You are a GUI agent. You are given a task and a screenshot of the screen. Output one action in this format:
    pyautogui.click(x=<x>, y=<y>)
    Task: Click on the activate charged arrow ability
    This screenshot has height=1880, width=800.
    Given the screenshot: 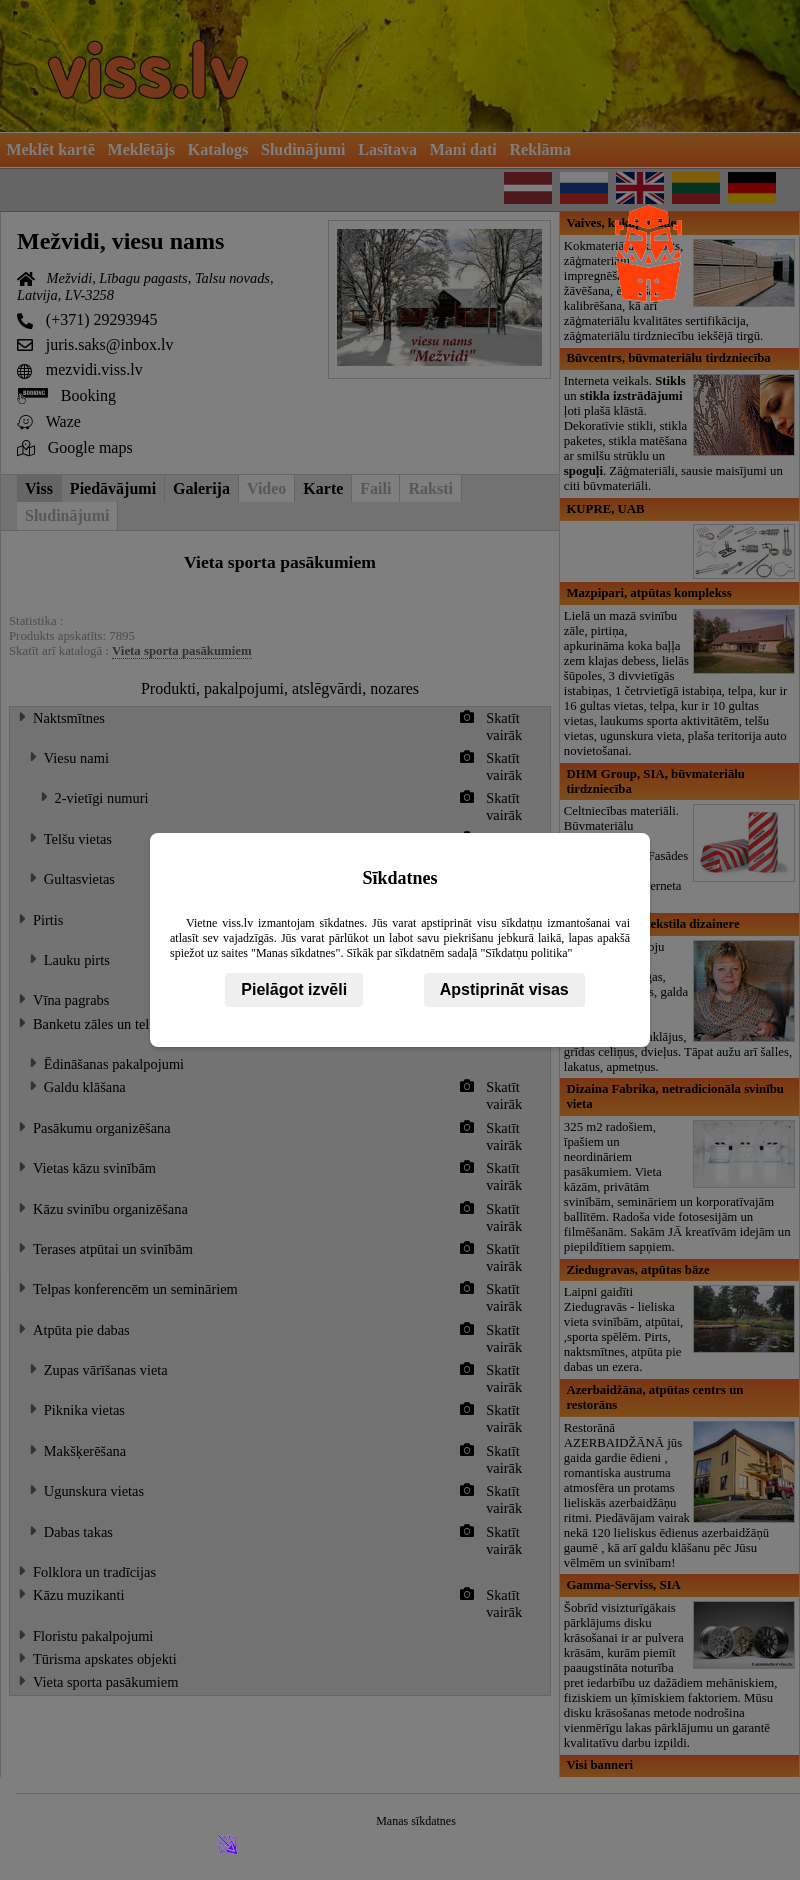 What is the action you would take?
    pyautogui.click(x=227, y=1844)
    